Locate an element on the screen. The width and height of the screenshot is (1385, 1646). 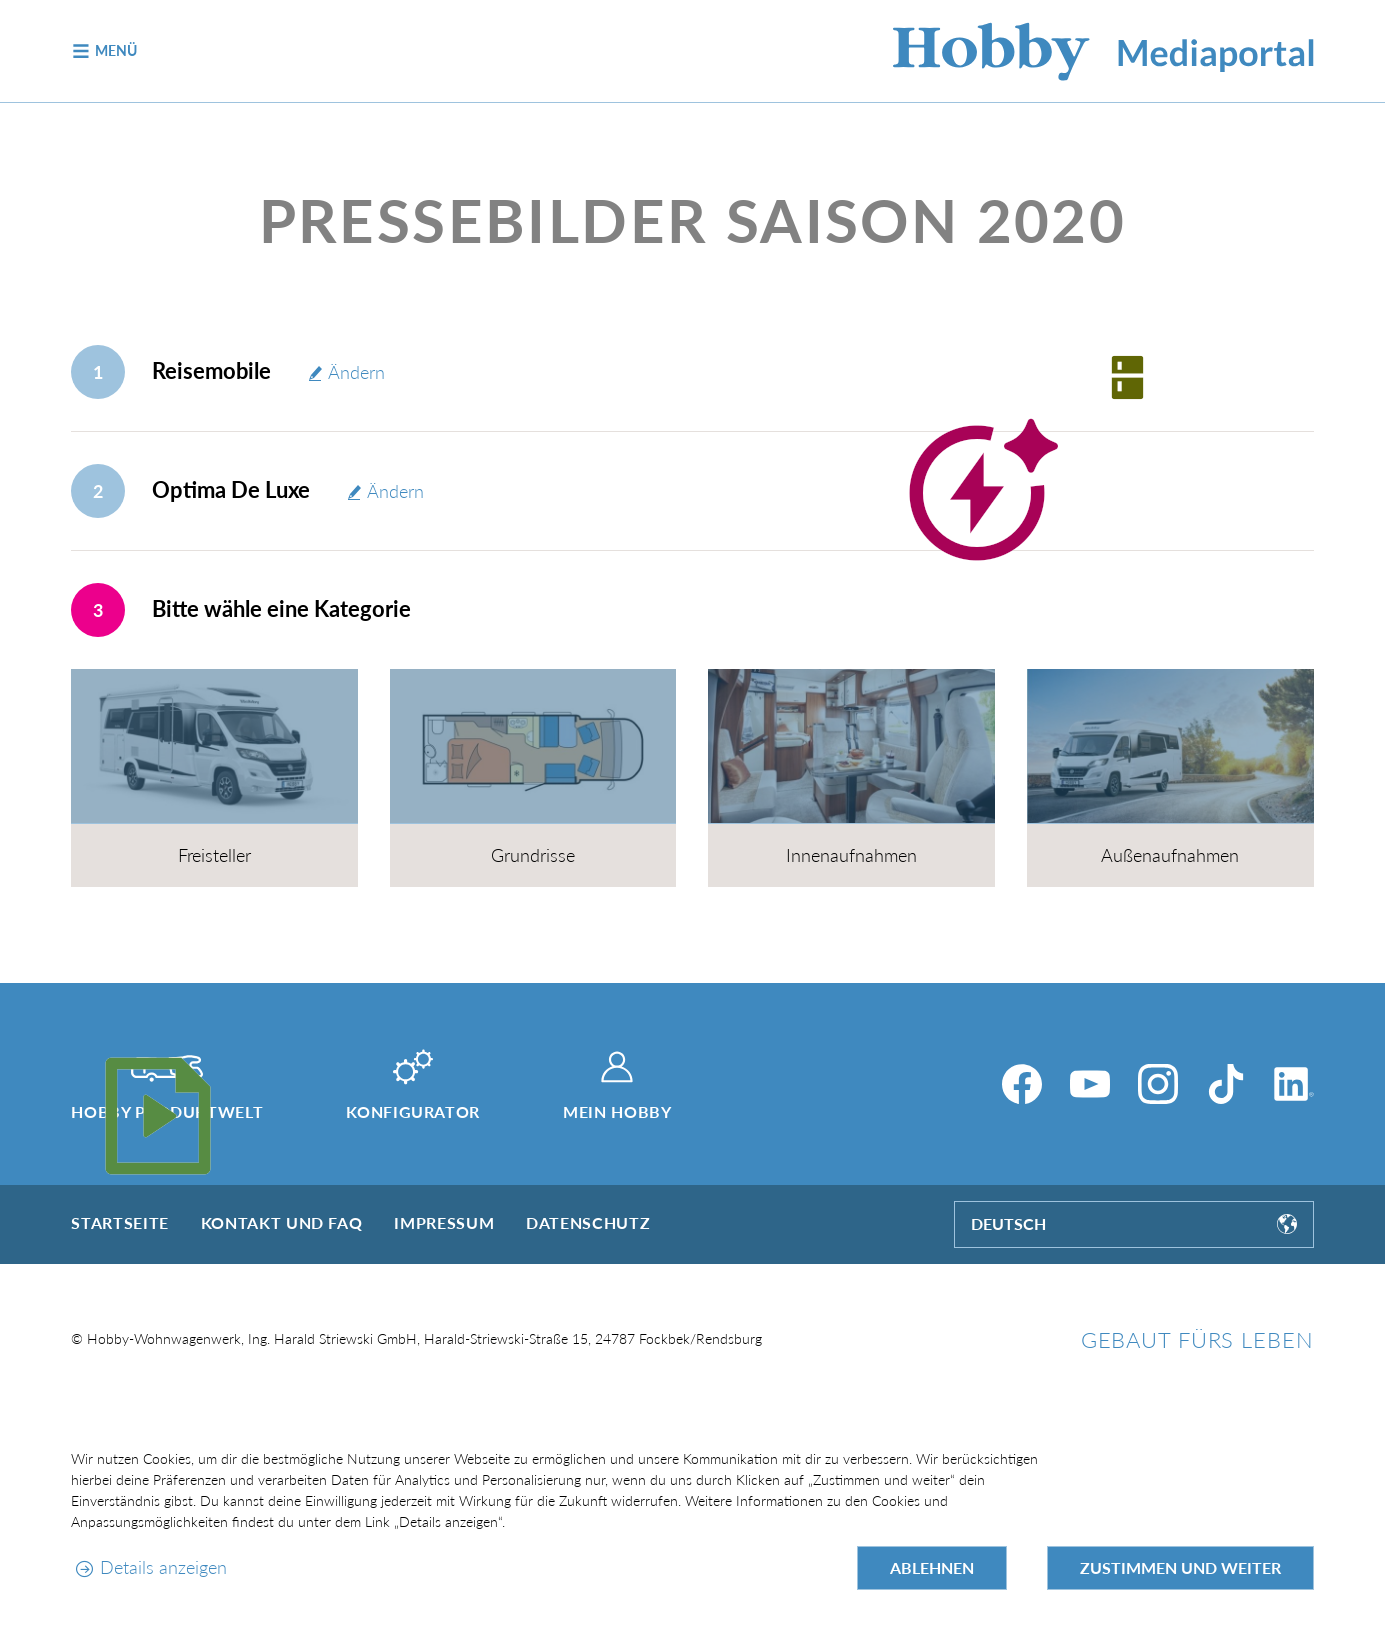
access AI-enhanced DVD or media features is located at coordinates (977, 493).